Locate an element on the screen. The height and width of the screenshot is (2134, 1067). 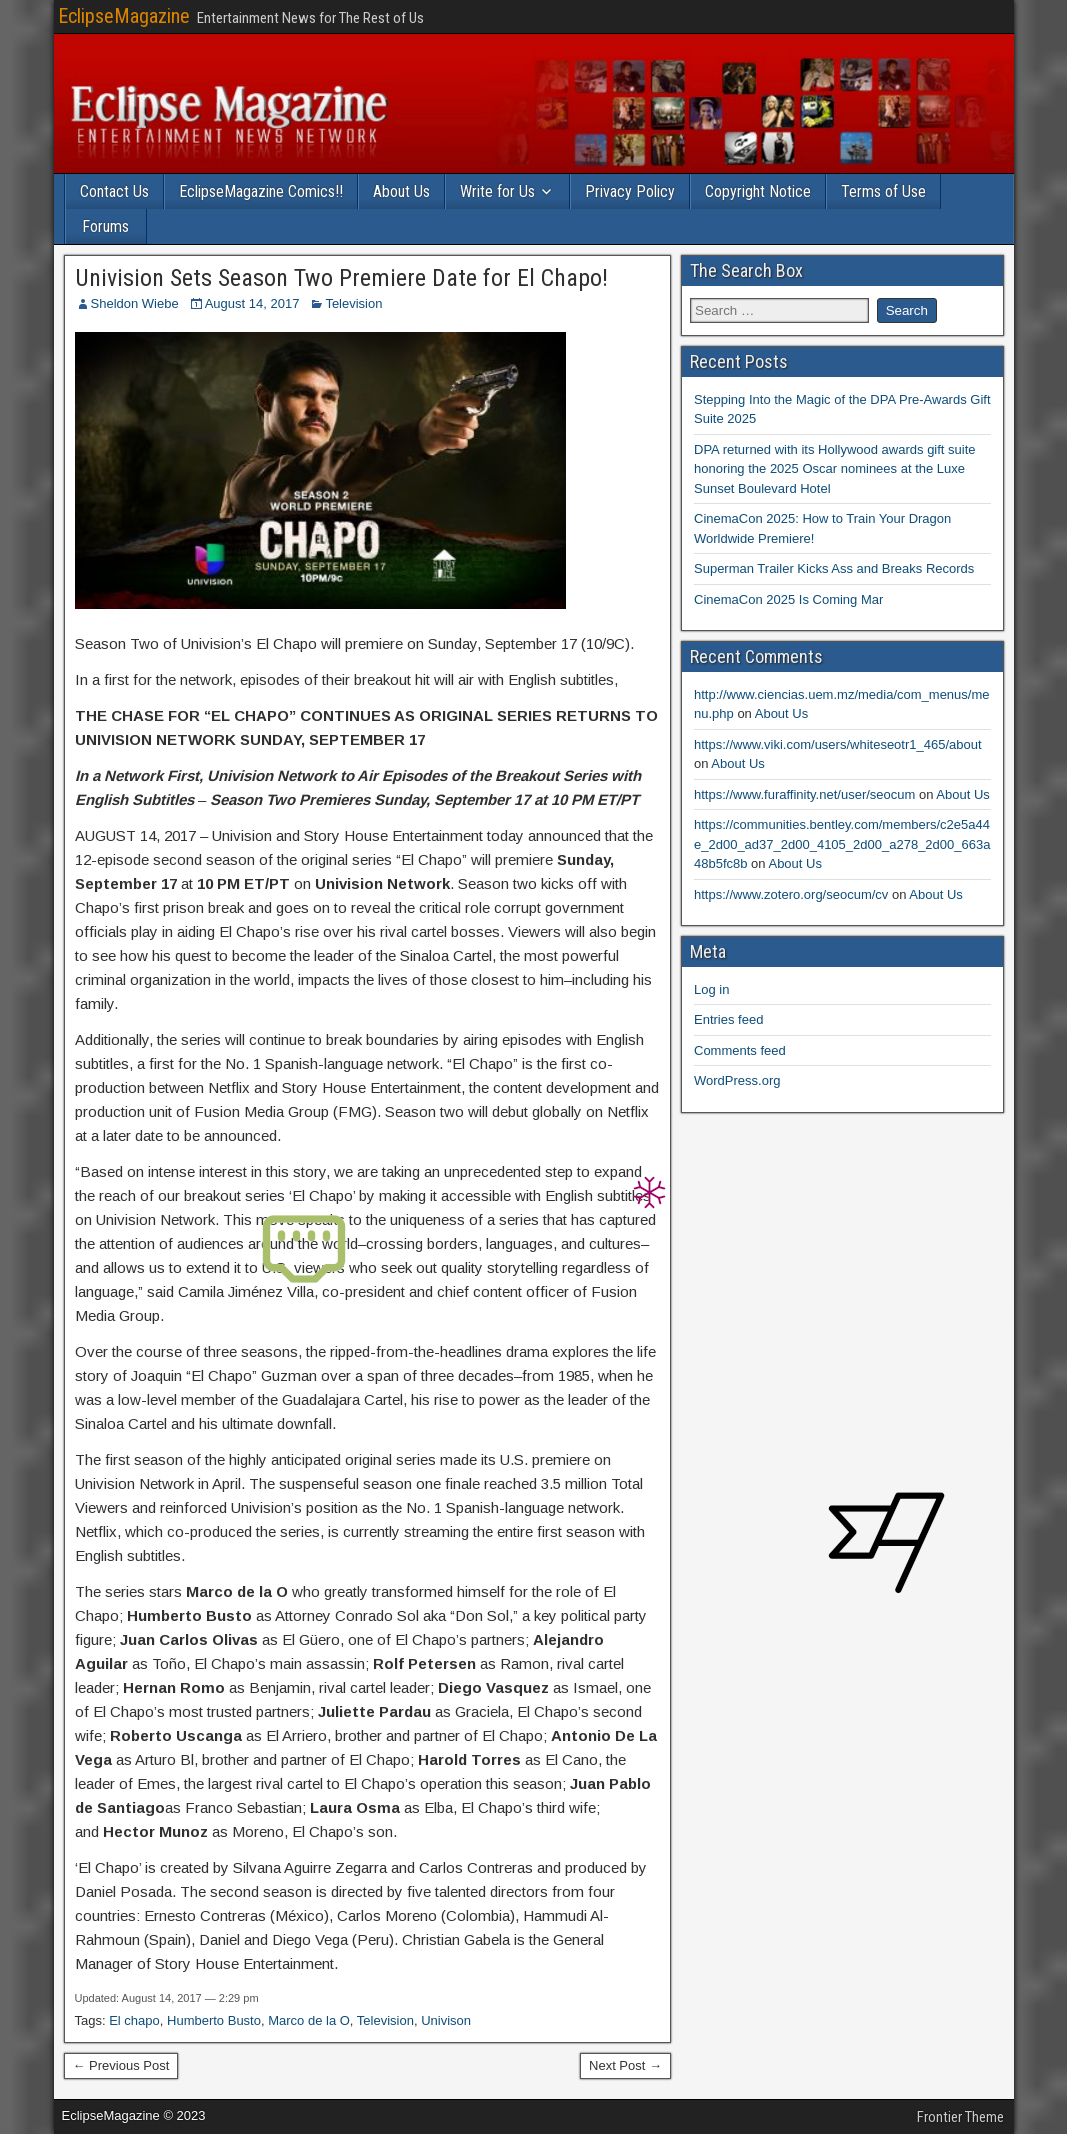
connect via ethernet or wired network is located at coordinates (304, 1249).